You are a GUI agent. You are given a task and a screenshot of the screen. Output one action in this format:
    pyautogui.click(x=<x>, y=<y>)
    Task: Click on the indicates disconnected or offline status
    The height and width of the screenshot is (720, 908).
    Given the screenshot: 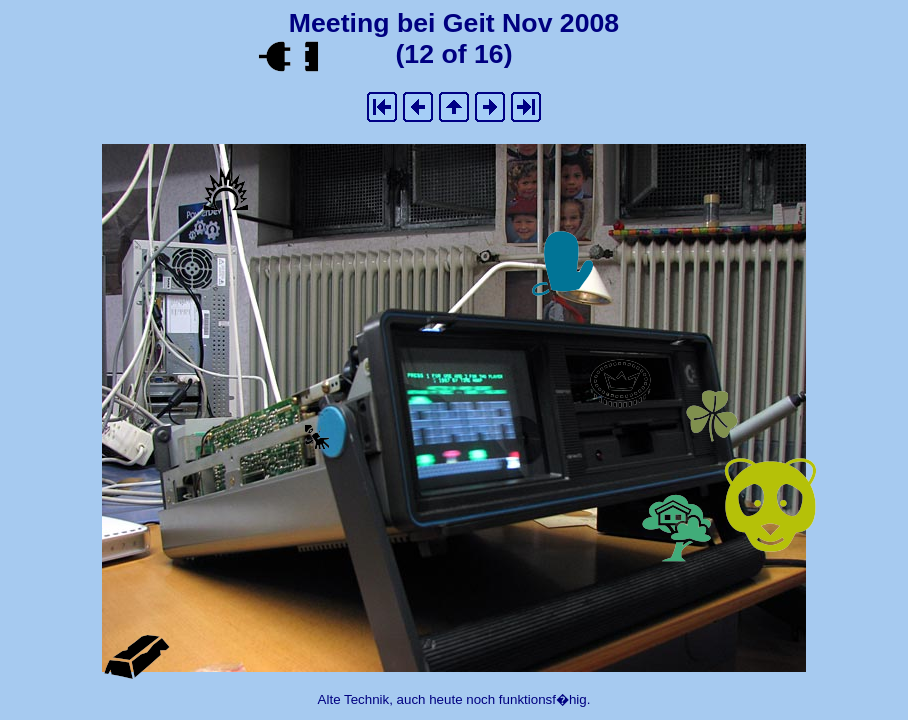 What is the action you would take?
    pyautogui.click(x=288, y=56)
    